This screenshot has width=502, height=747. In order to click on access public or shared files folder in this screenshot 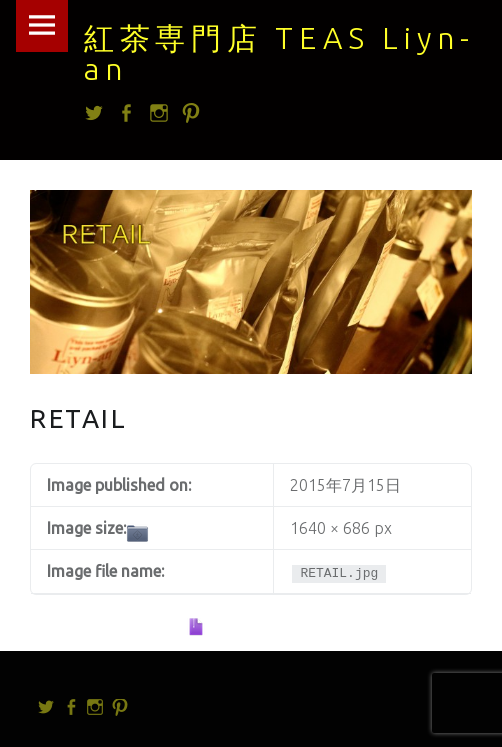, I will do `click(137, 533)`.